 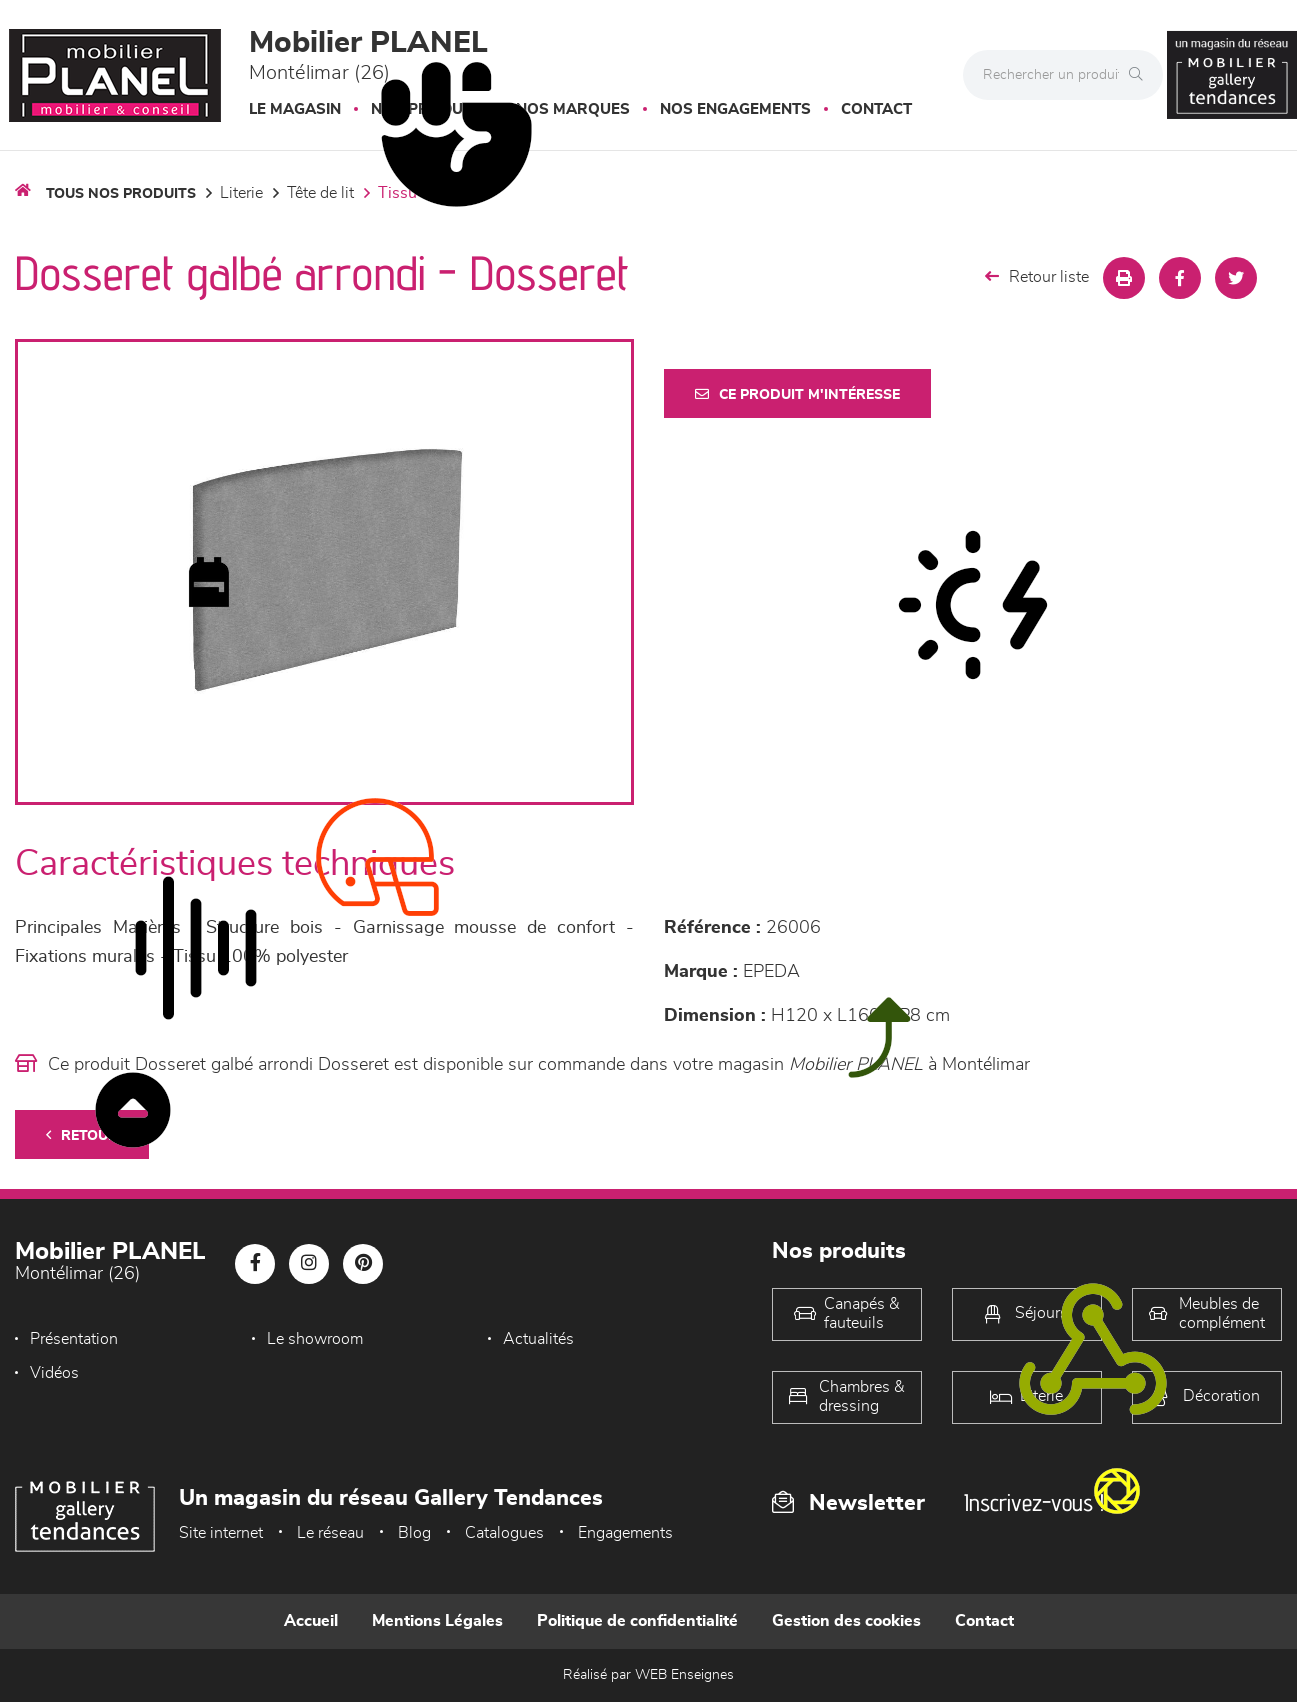 What do you see at coordinates (377, 859) in the screenshot?
I see `access football or sports content` at bounding box center [377, 859].